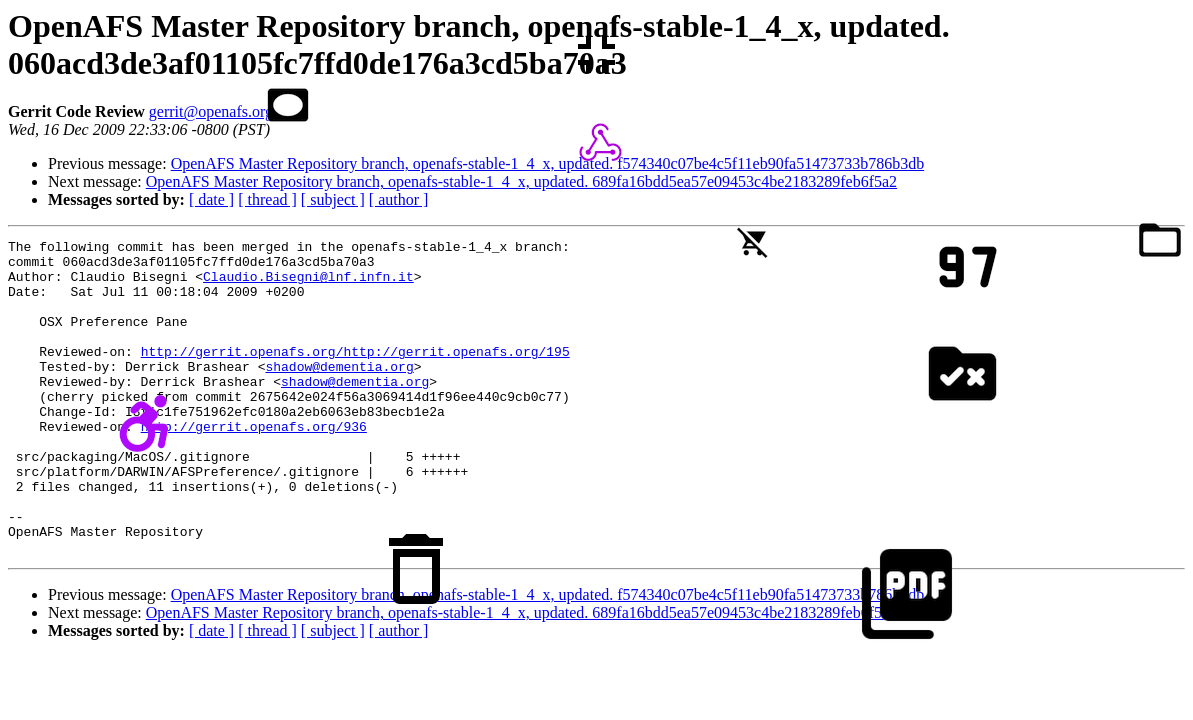 Image resolution: width=1193 pixels, height=720 pixels. I want to click on remove item from shopping cart, so click(753, 242).